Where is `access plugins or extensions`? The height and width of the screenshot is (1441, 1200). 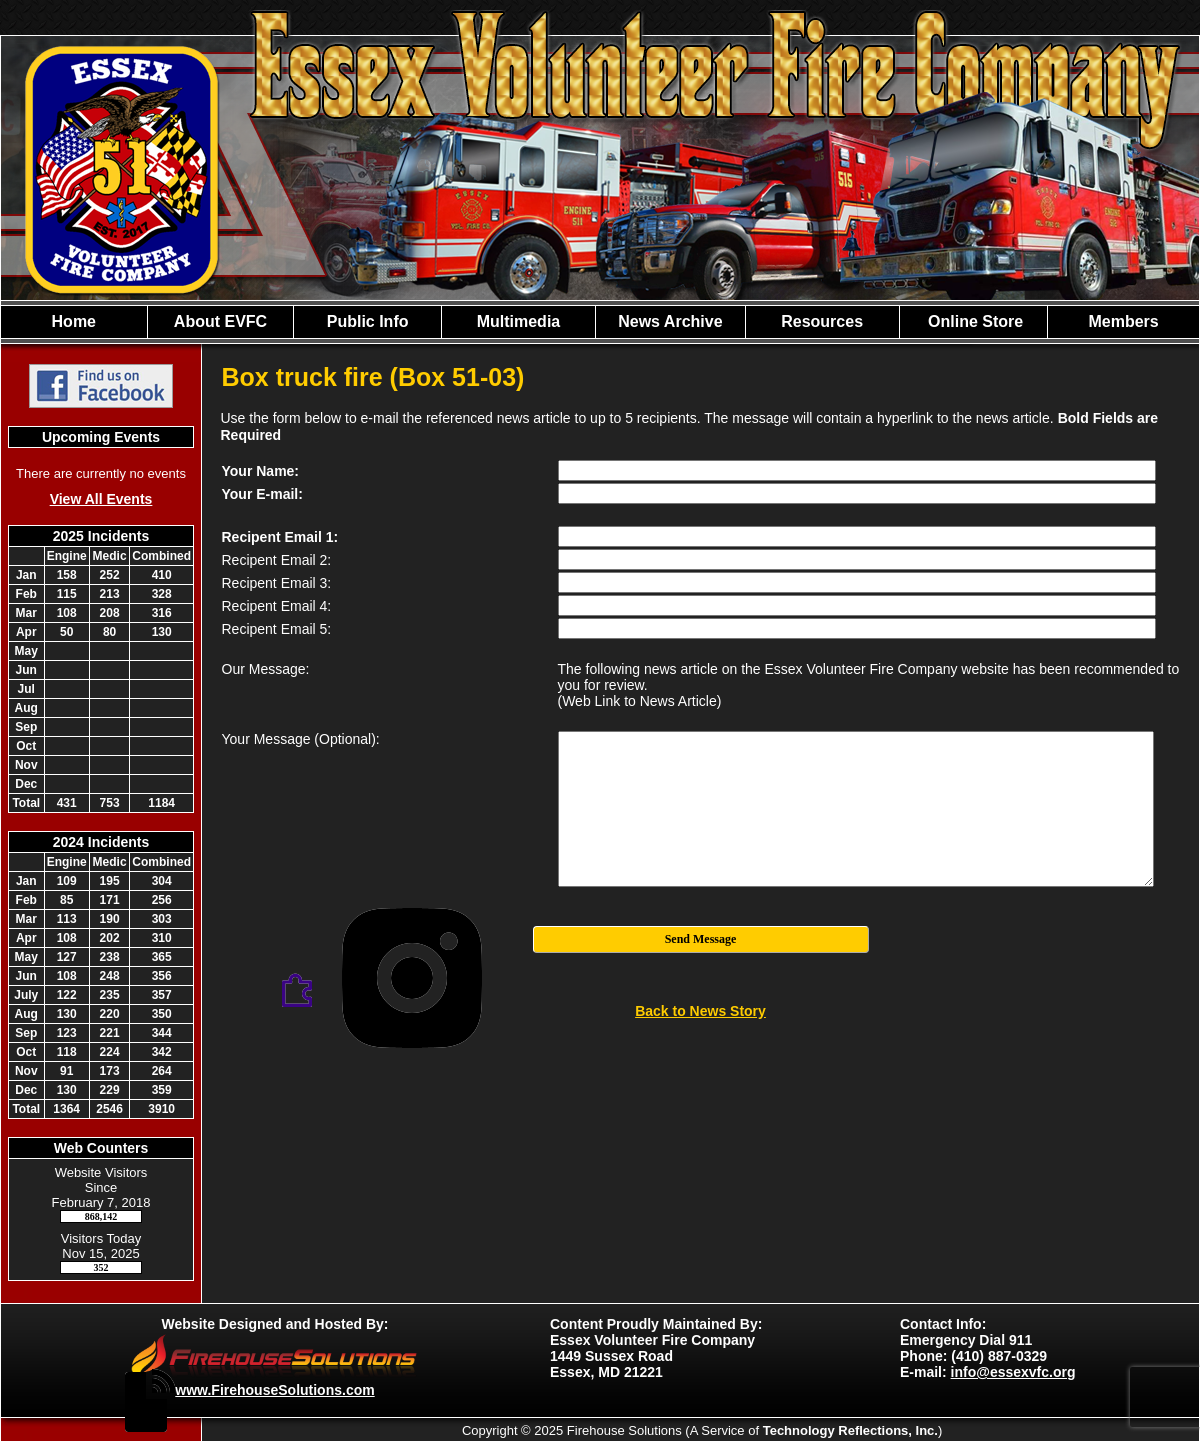 access plugins or extensions is located at coordinates (297, 992).